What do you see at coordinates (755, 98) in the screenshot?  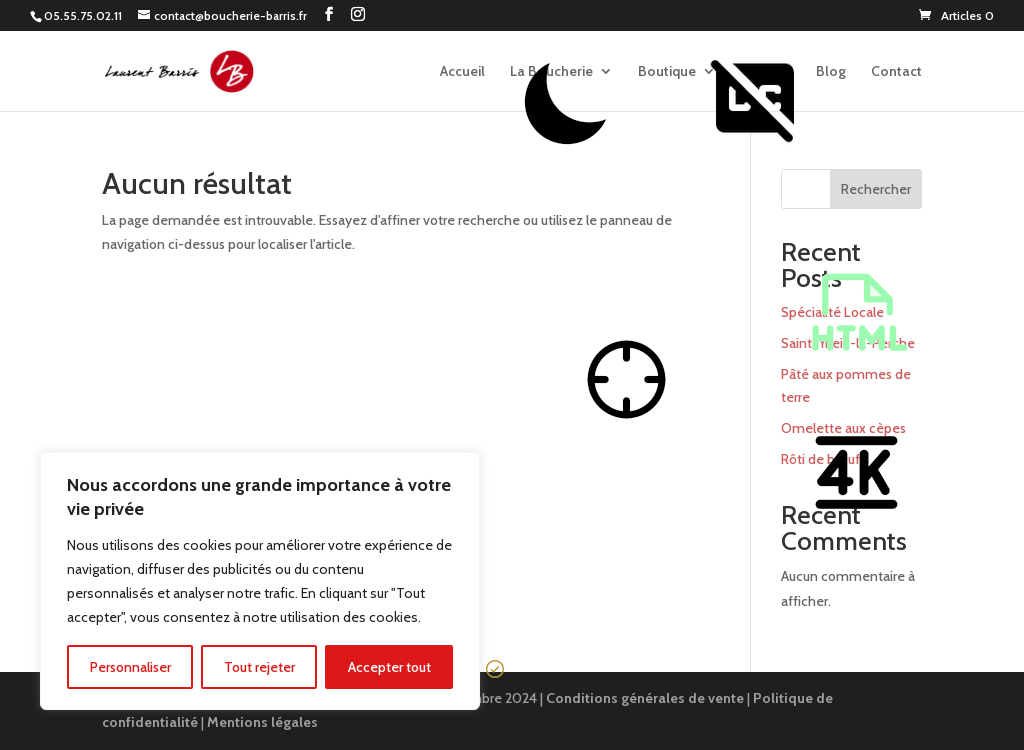 I see `closed captions are disabled` at bounding box center [755, 98].